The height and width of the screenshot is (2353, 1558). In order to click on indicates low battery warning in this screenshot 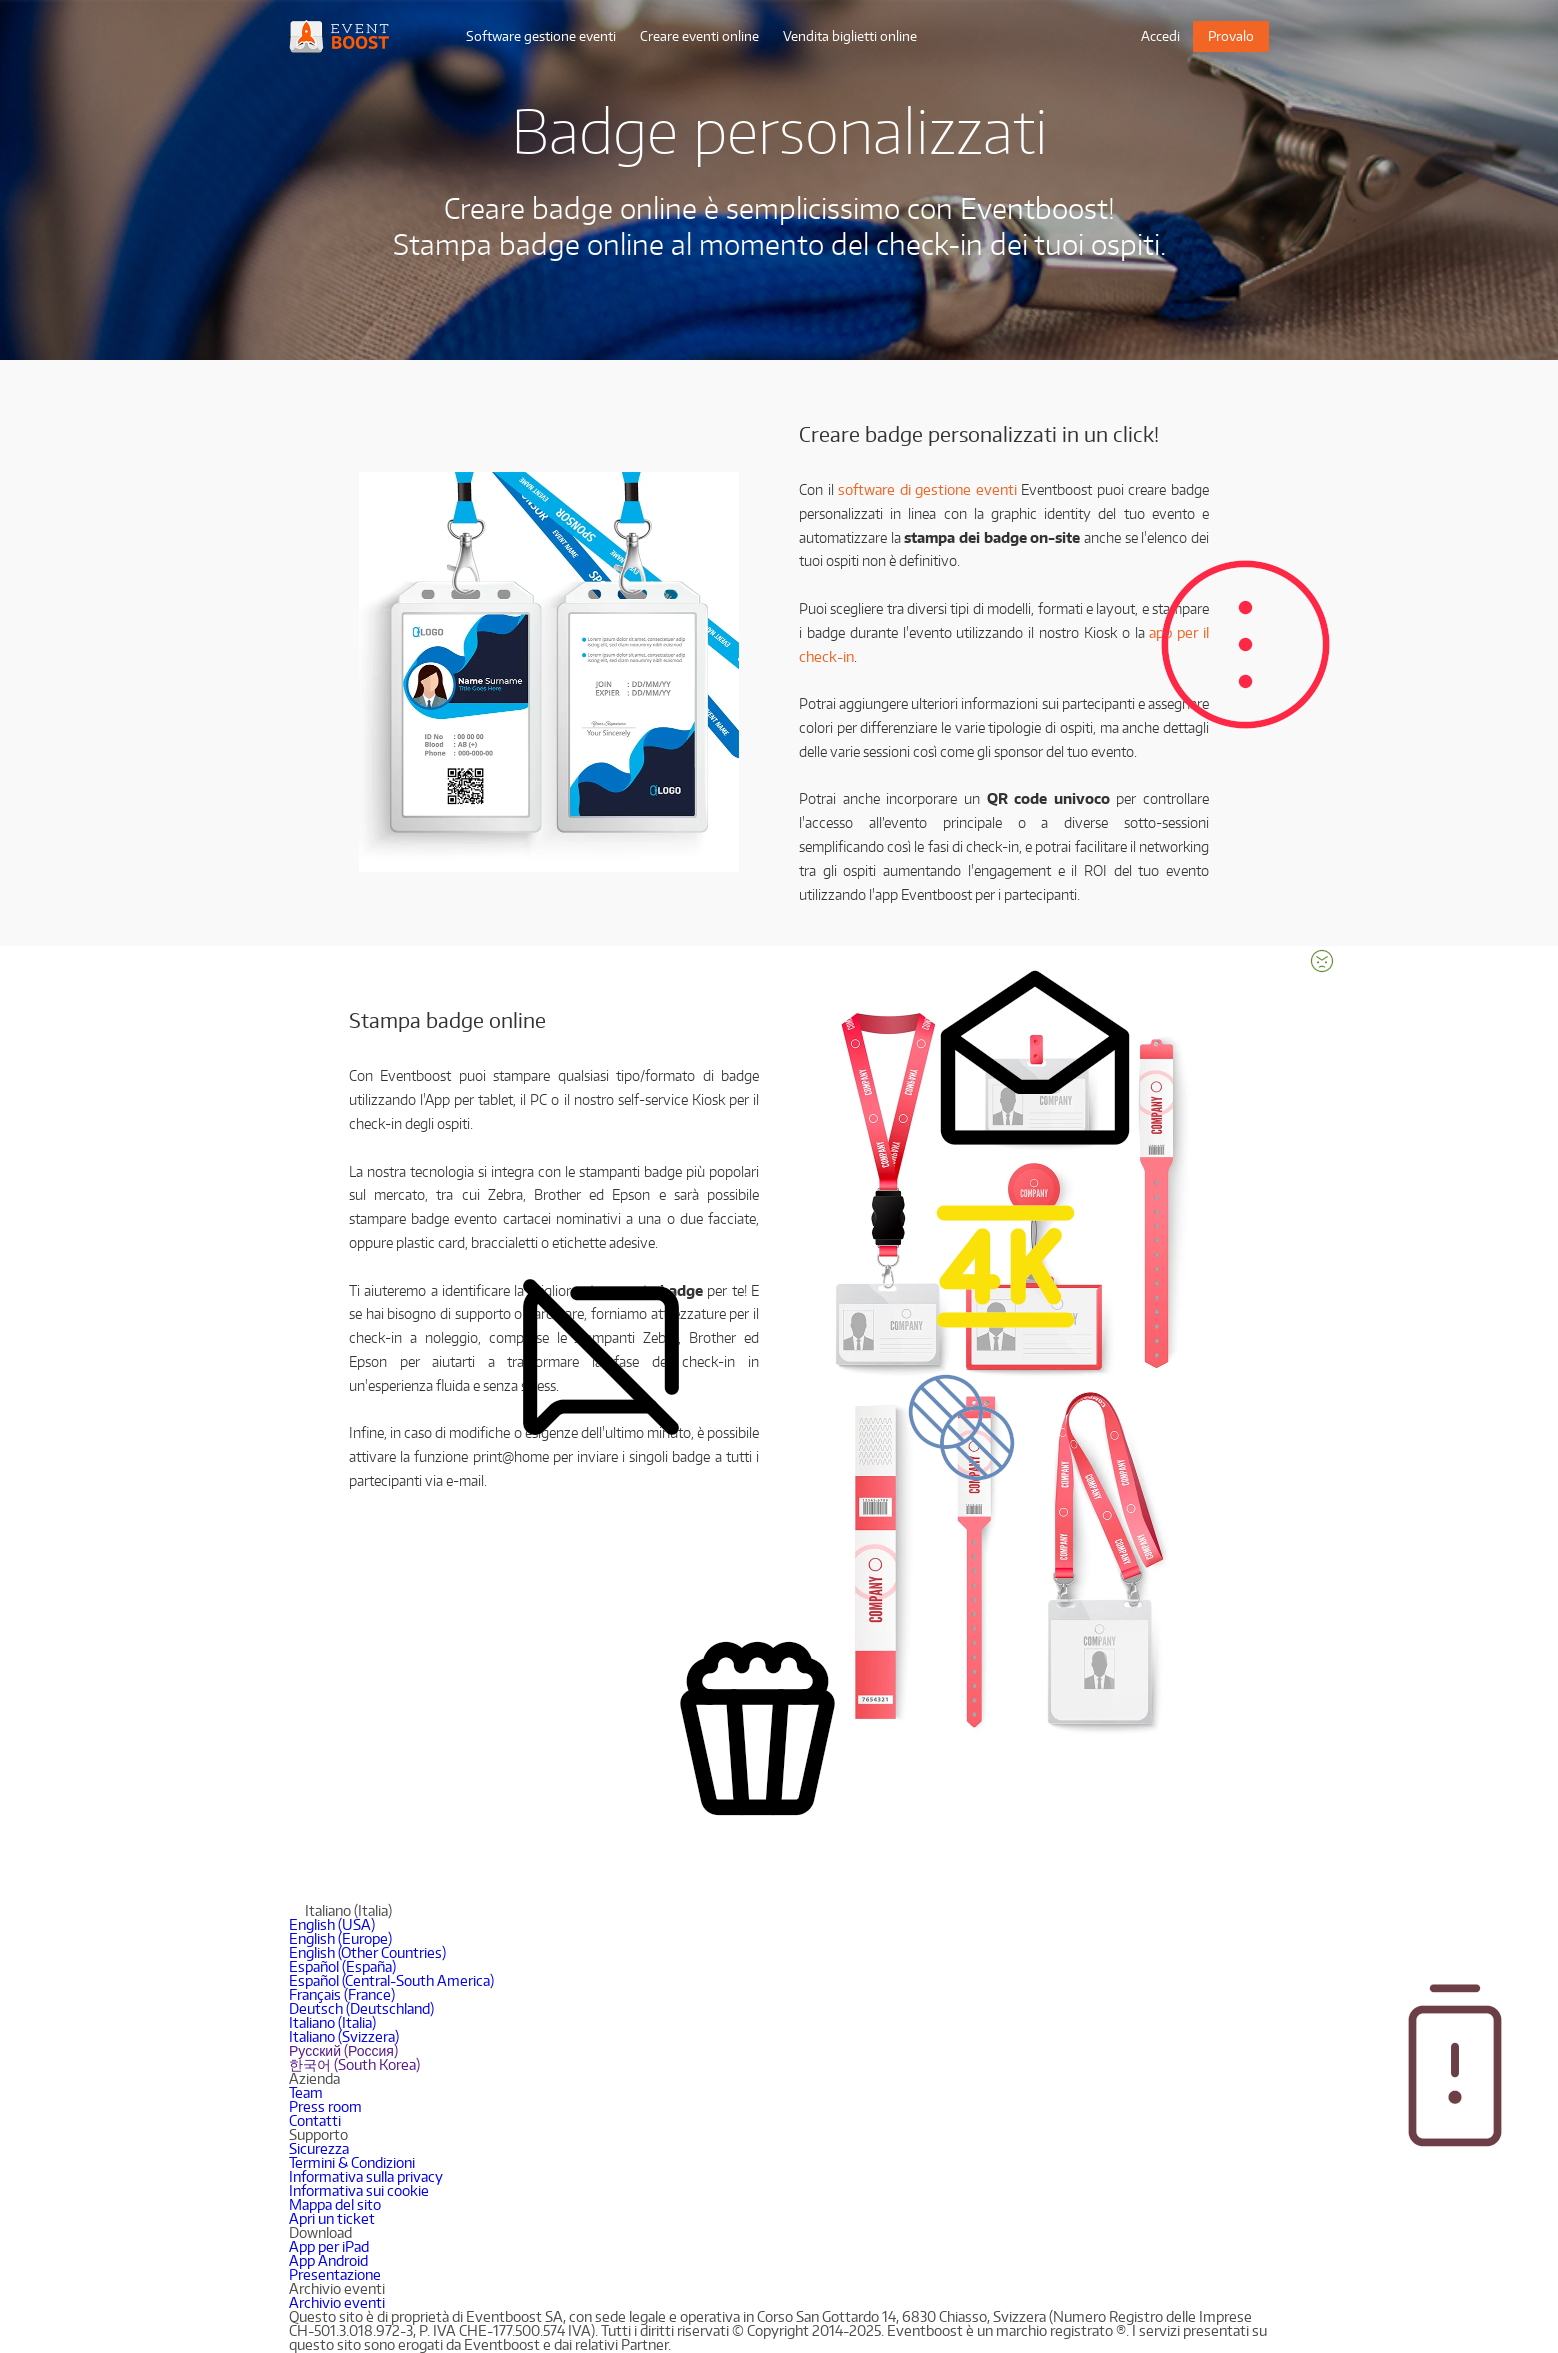, I will do `click(1455, 2068)`.